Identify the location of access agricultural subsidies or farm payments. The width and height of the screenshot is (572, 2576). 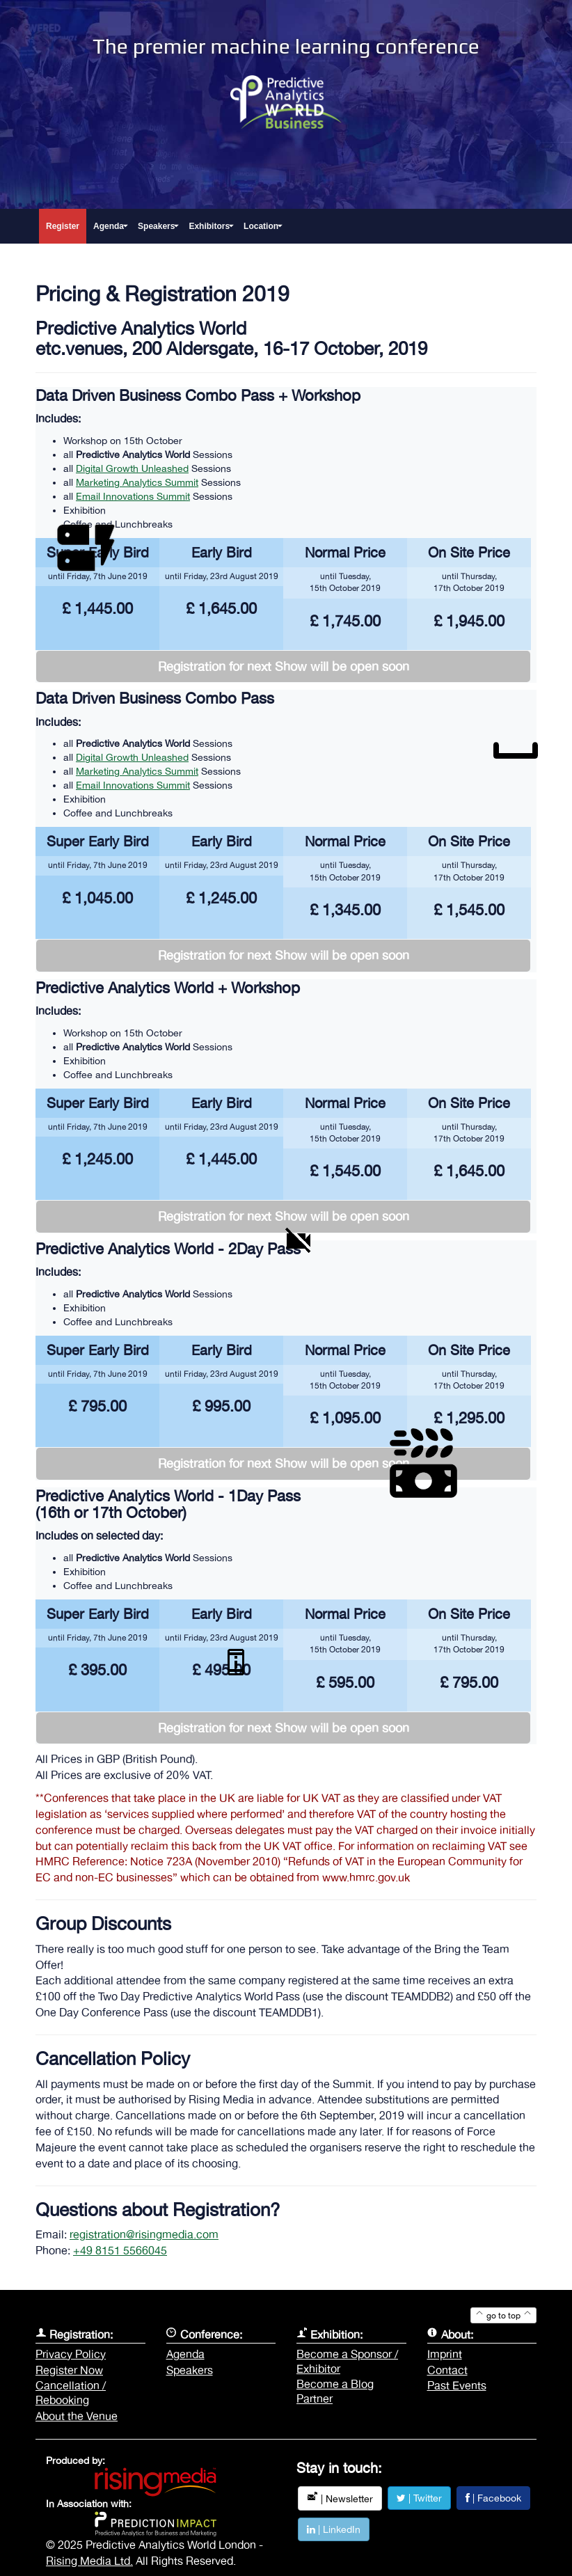
(423, 1464).